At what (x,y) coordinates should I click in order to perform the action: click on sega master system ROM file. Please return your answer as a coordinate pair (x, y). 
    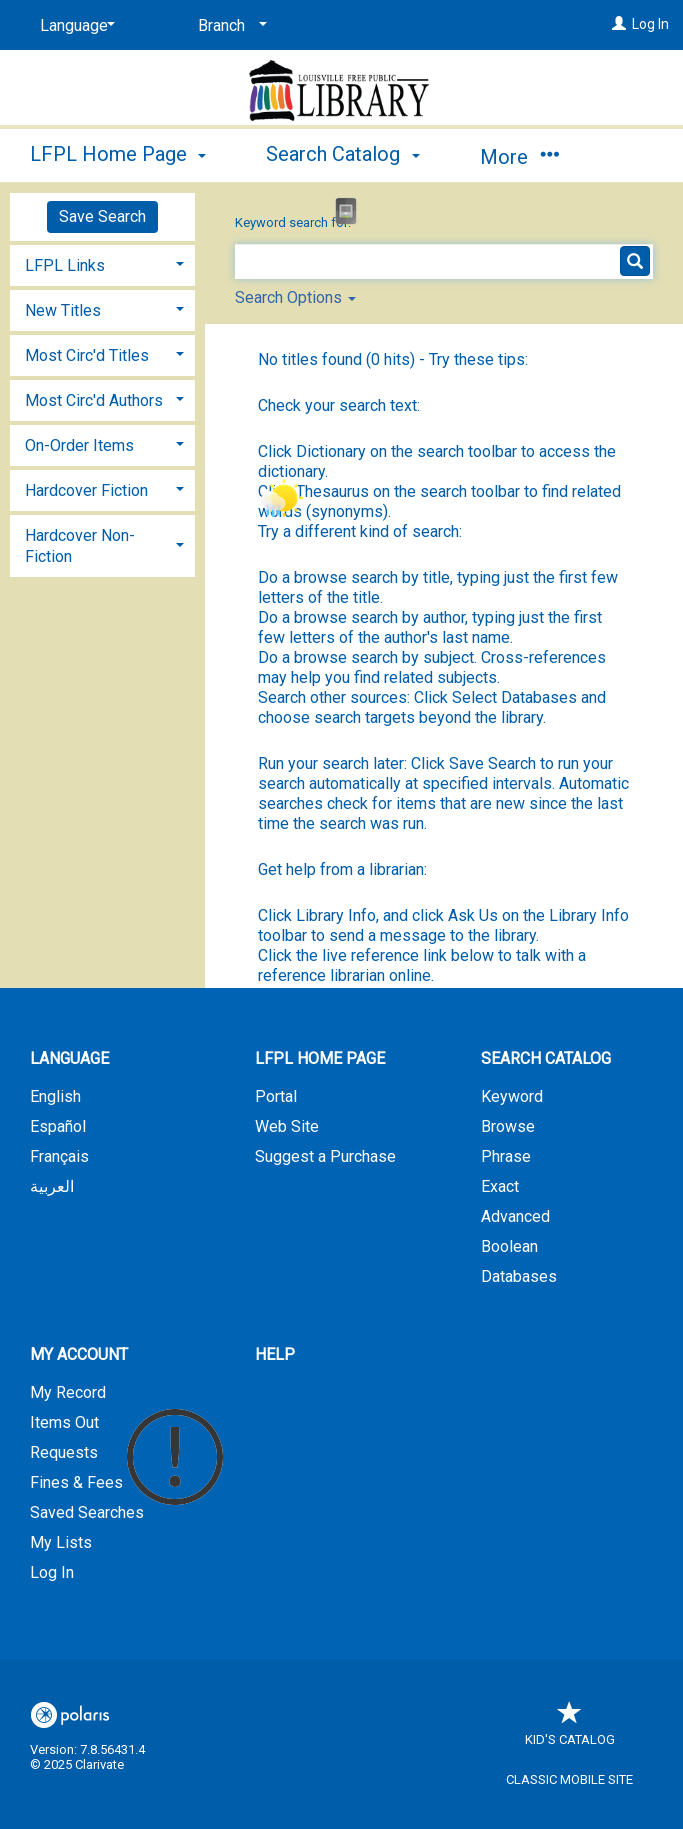
    Looking at the image, I should click on (346, 211).